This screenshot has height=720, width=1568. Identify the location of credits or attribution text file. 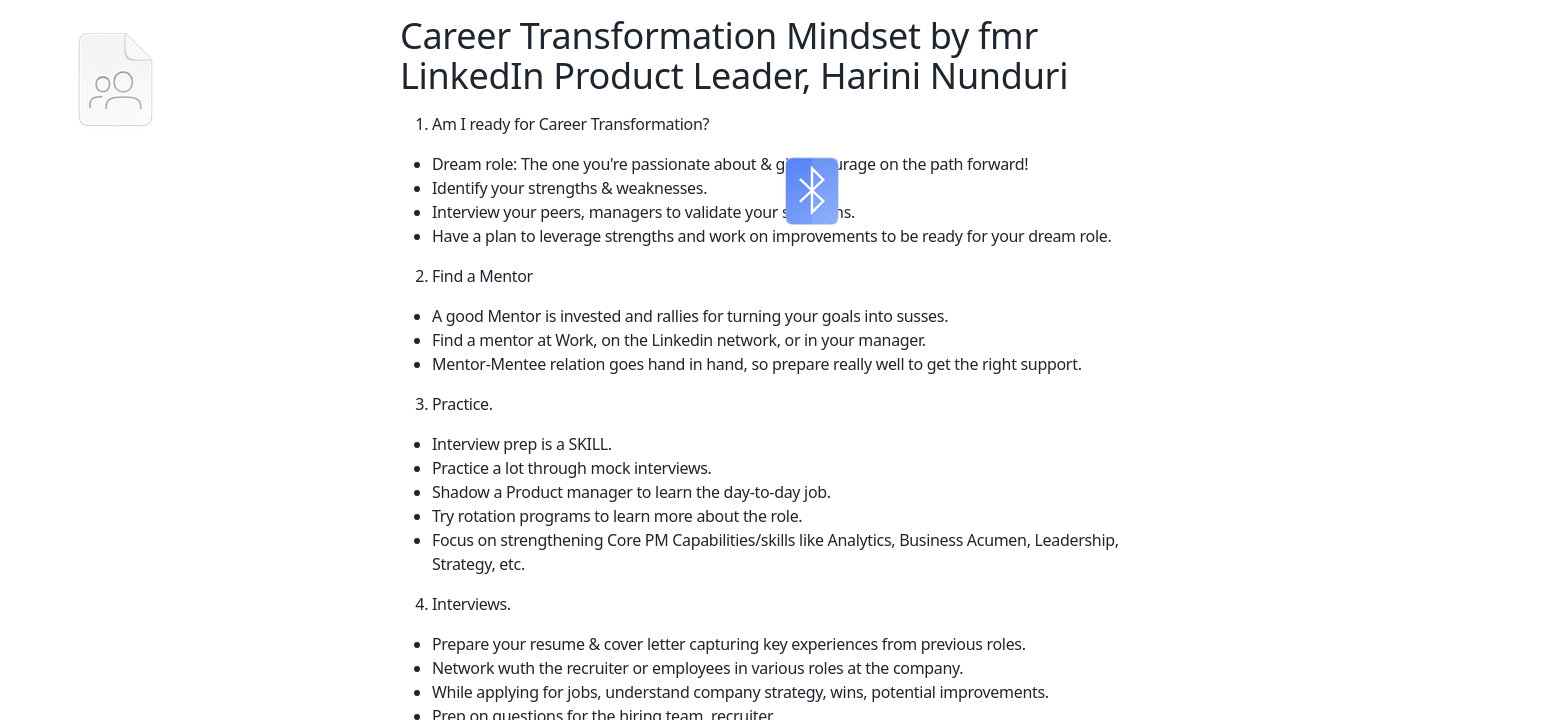
(115, 79).